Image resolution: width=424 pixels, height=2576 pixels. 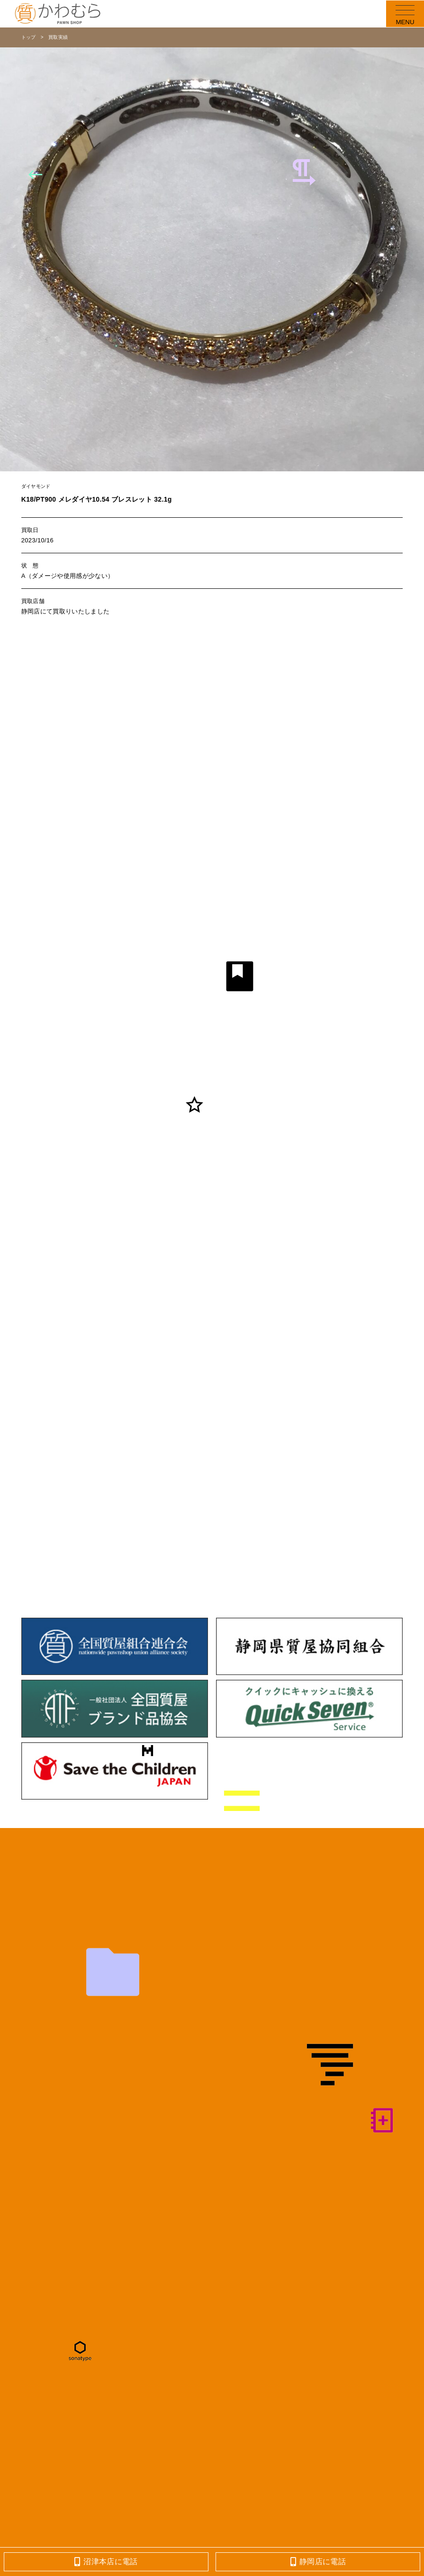 What do you see at coordinates (113, 1972) in the screenshot?
I see `open file folder` at bounding box center [113, 1972].